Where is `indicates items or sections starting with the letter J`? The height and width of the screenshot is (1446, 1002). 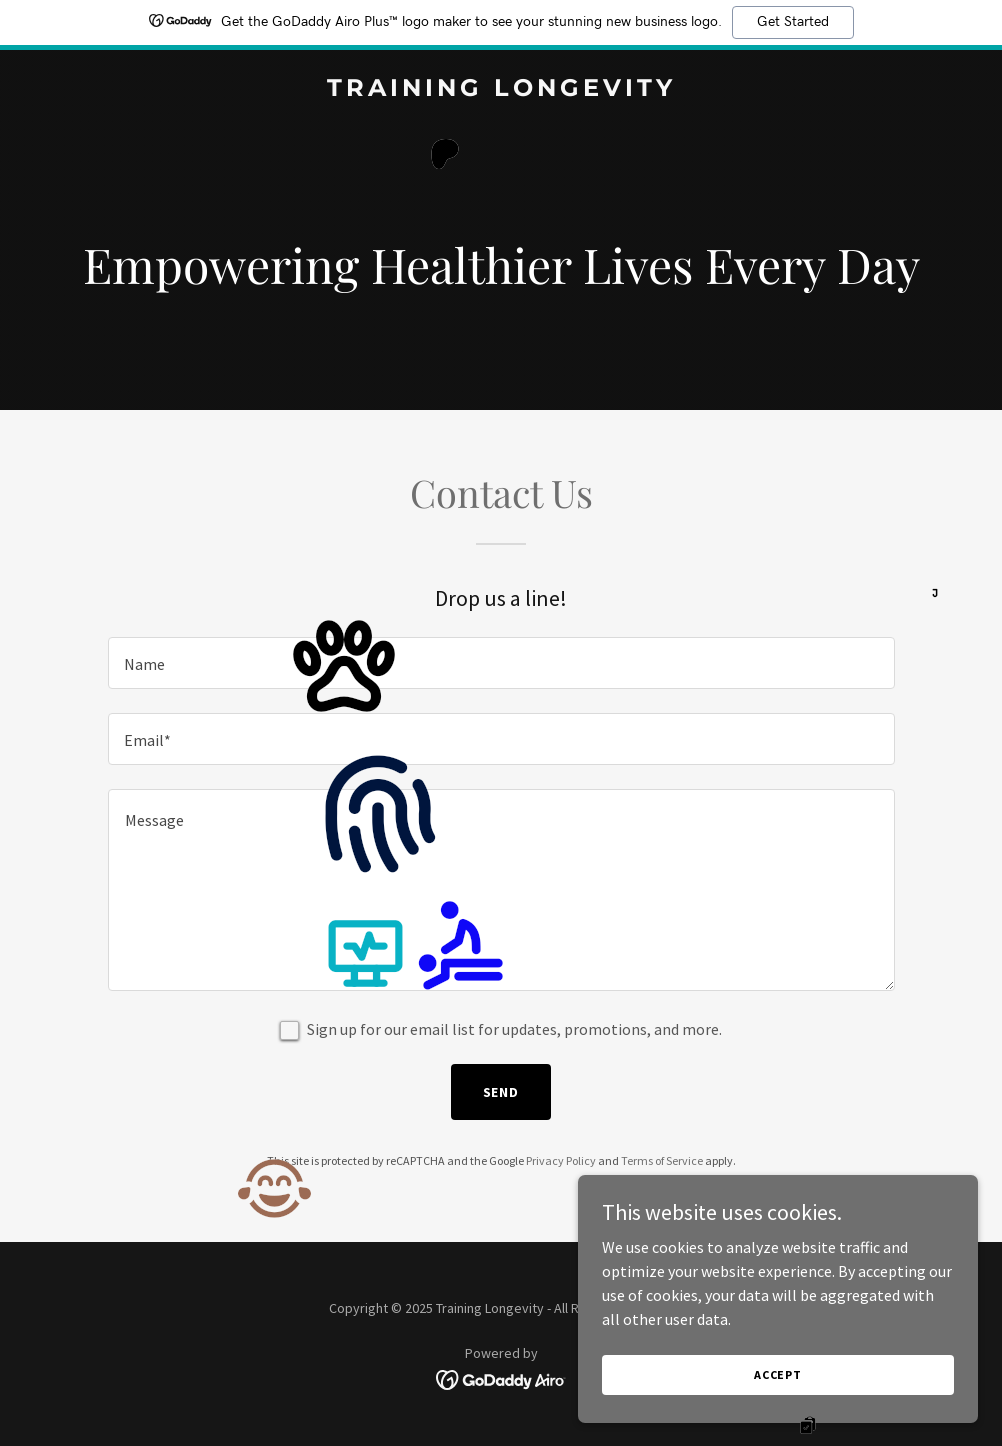 indicates items or sections starting with the letter J is located at coordinates (935, 593).